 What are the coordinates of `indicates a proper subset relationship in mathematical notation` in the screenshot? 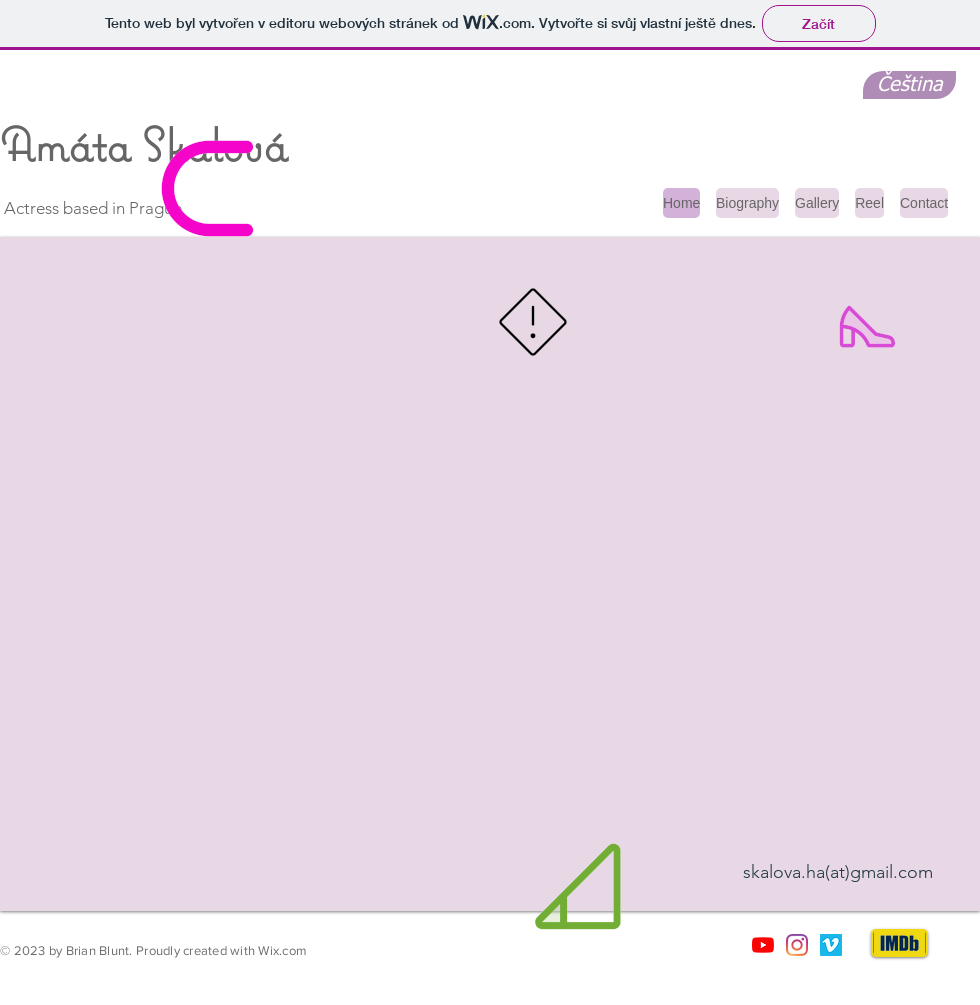 It's located at (209, 188).